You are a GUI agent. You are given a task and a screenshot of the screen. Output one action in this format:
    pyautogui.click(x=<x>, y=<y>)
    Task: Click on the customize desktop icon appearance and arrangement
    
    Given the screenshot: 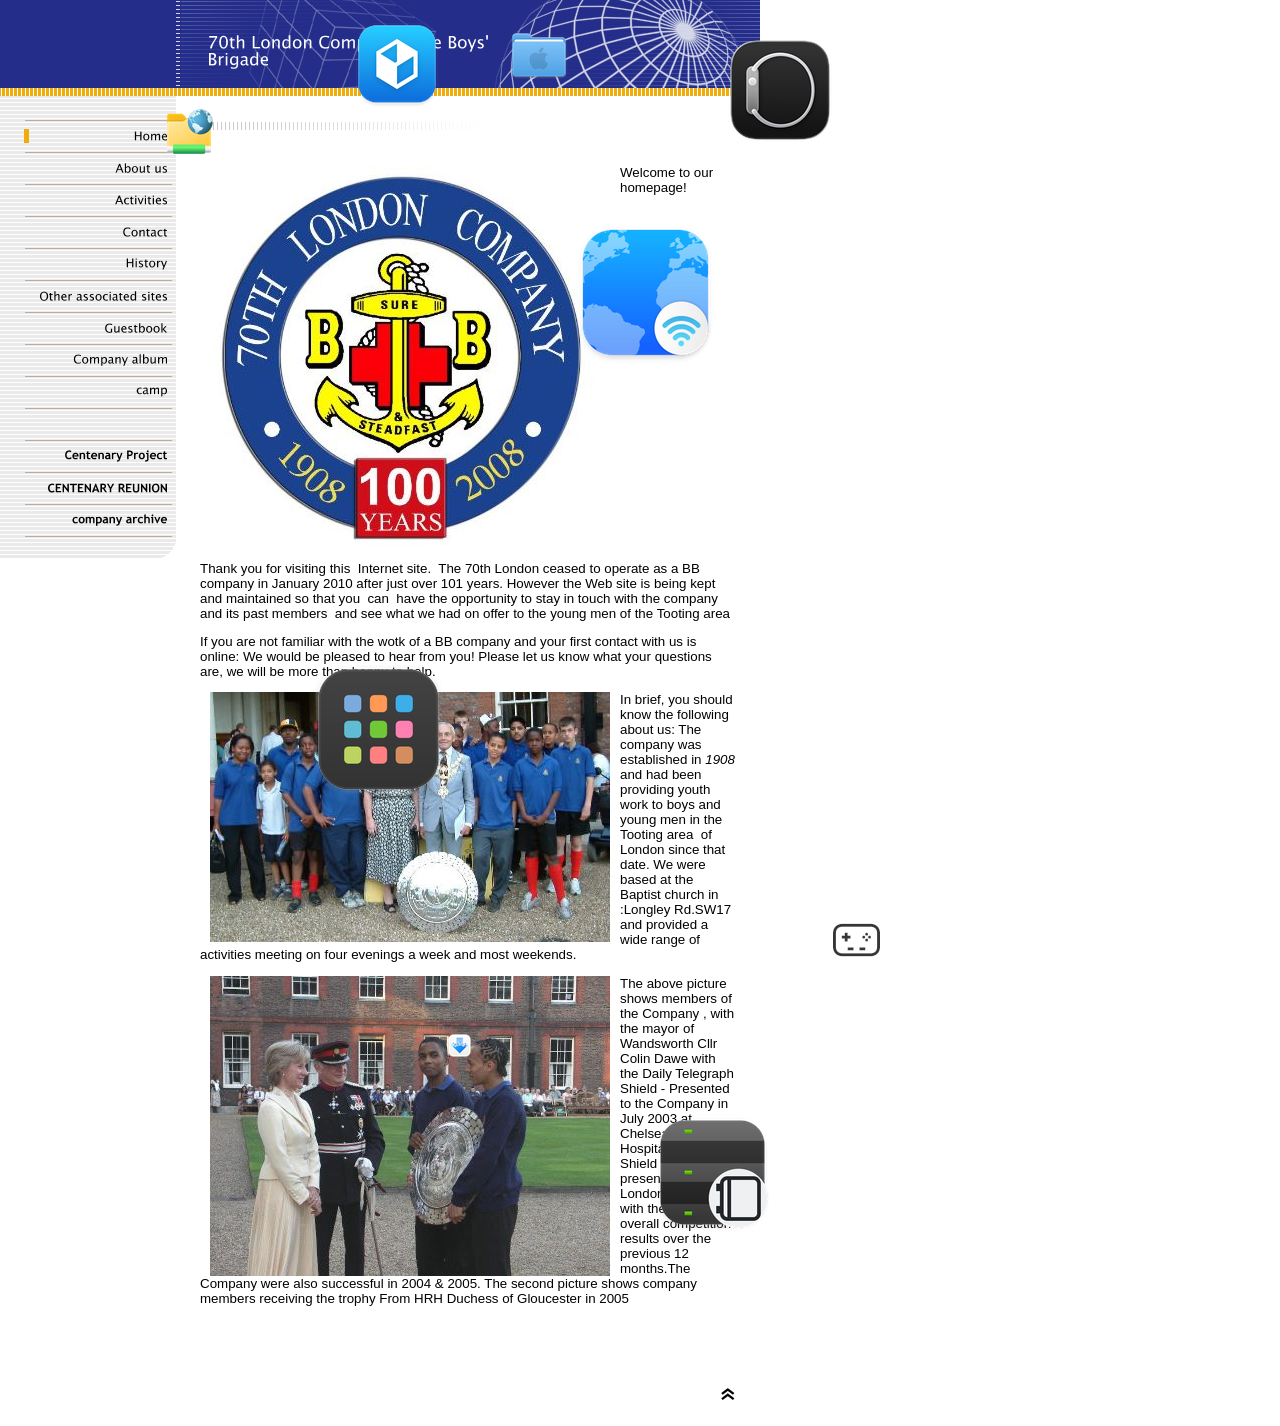 What is the action you would take?
    pyautogui.click(x=378, y=731)
    